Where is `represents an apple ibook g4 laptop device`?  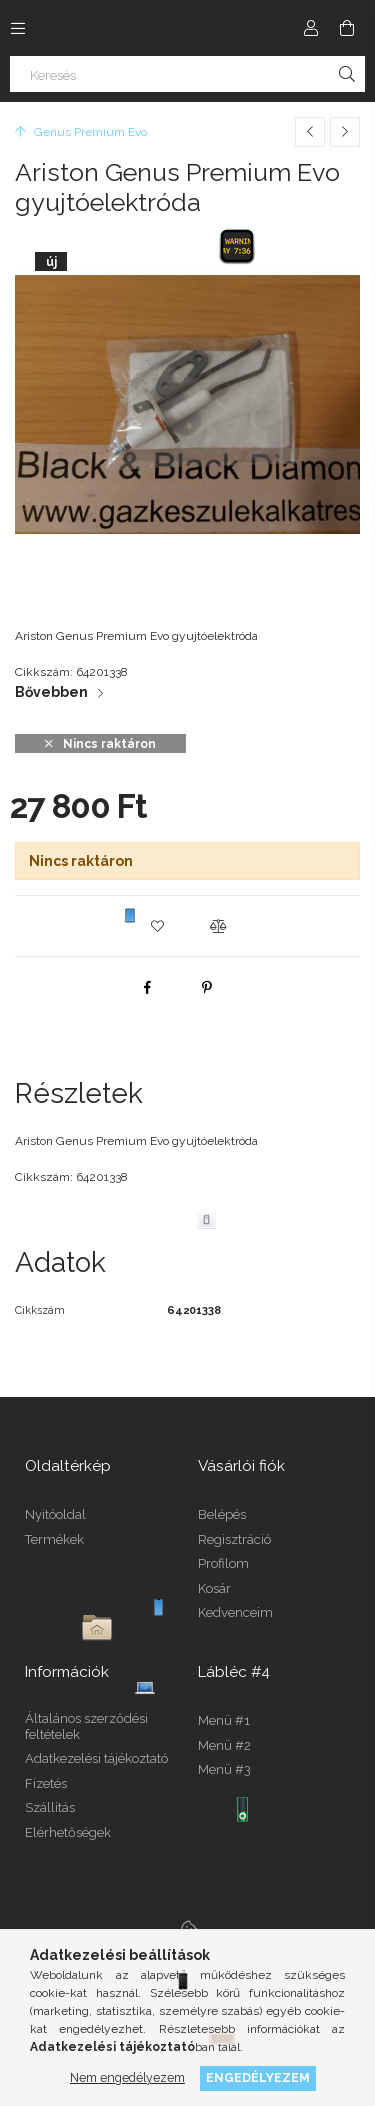
represents an apple ibook g4 laptop device is located at coordinates (145, 1688).